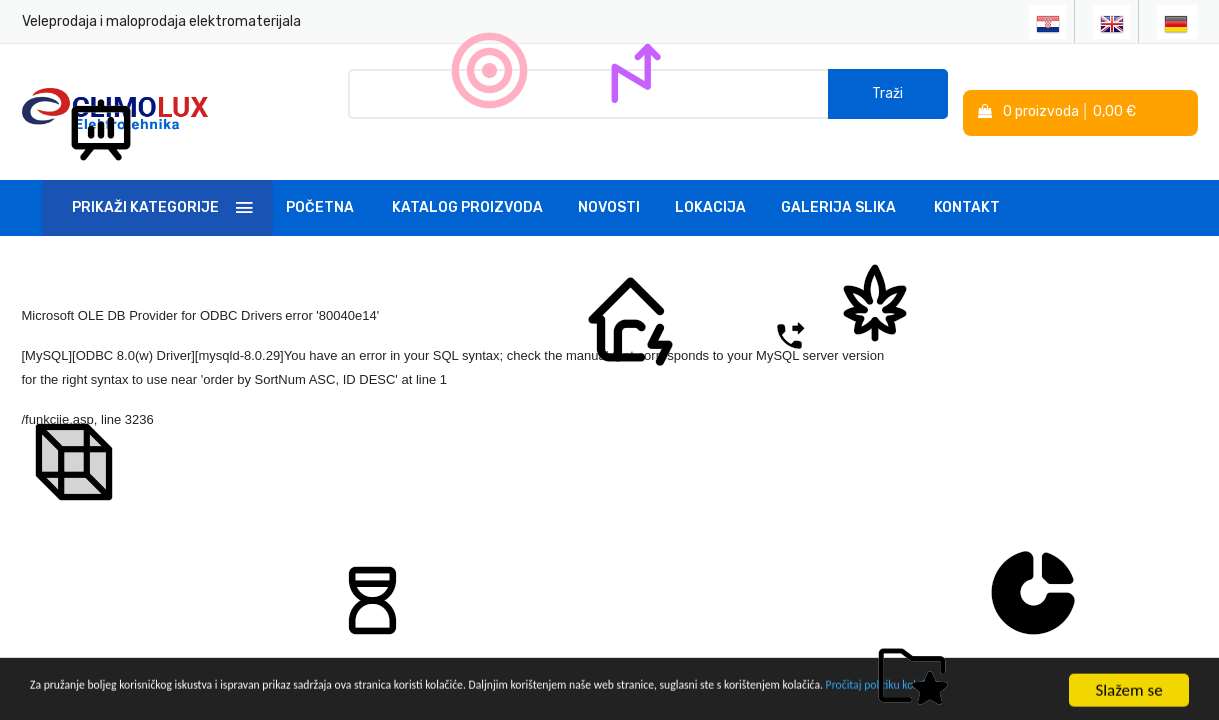 The height and width of the screenshot is (720, 1219). What do you see at coordinates (789, 336) in the screenshot?
I see `indicates a forwarded call` at bounding box center [789, 336].